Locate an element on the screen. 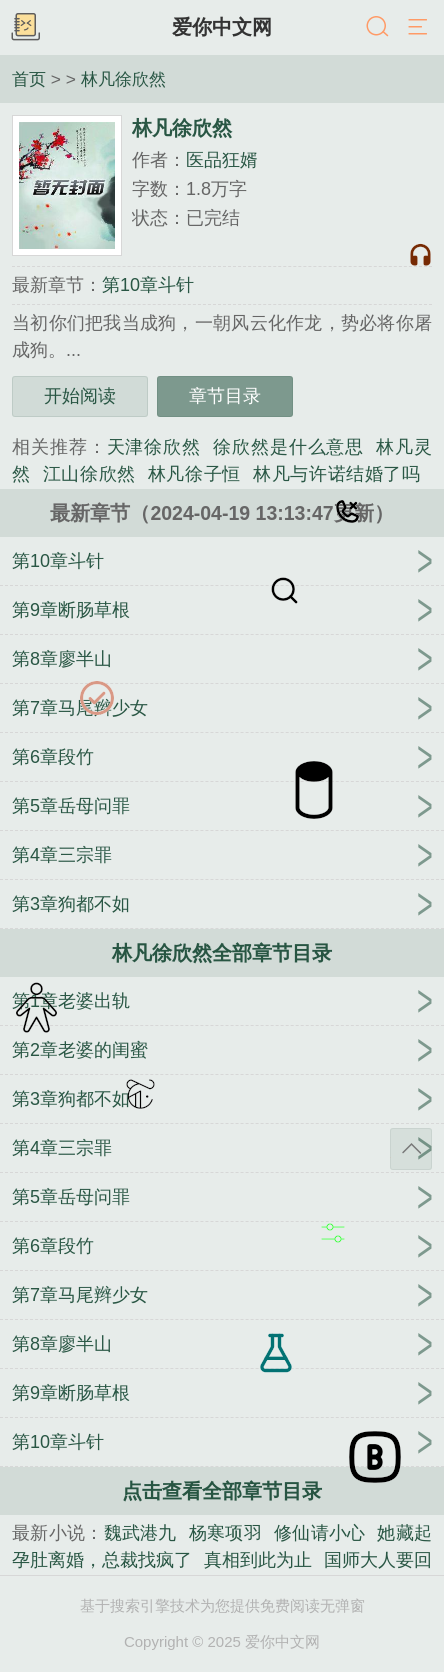 This screenshot has height=1672, width=444. apply bold formatting to selected text is located at coordinates (375, 1457).